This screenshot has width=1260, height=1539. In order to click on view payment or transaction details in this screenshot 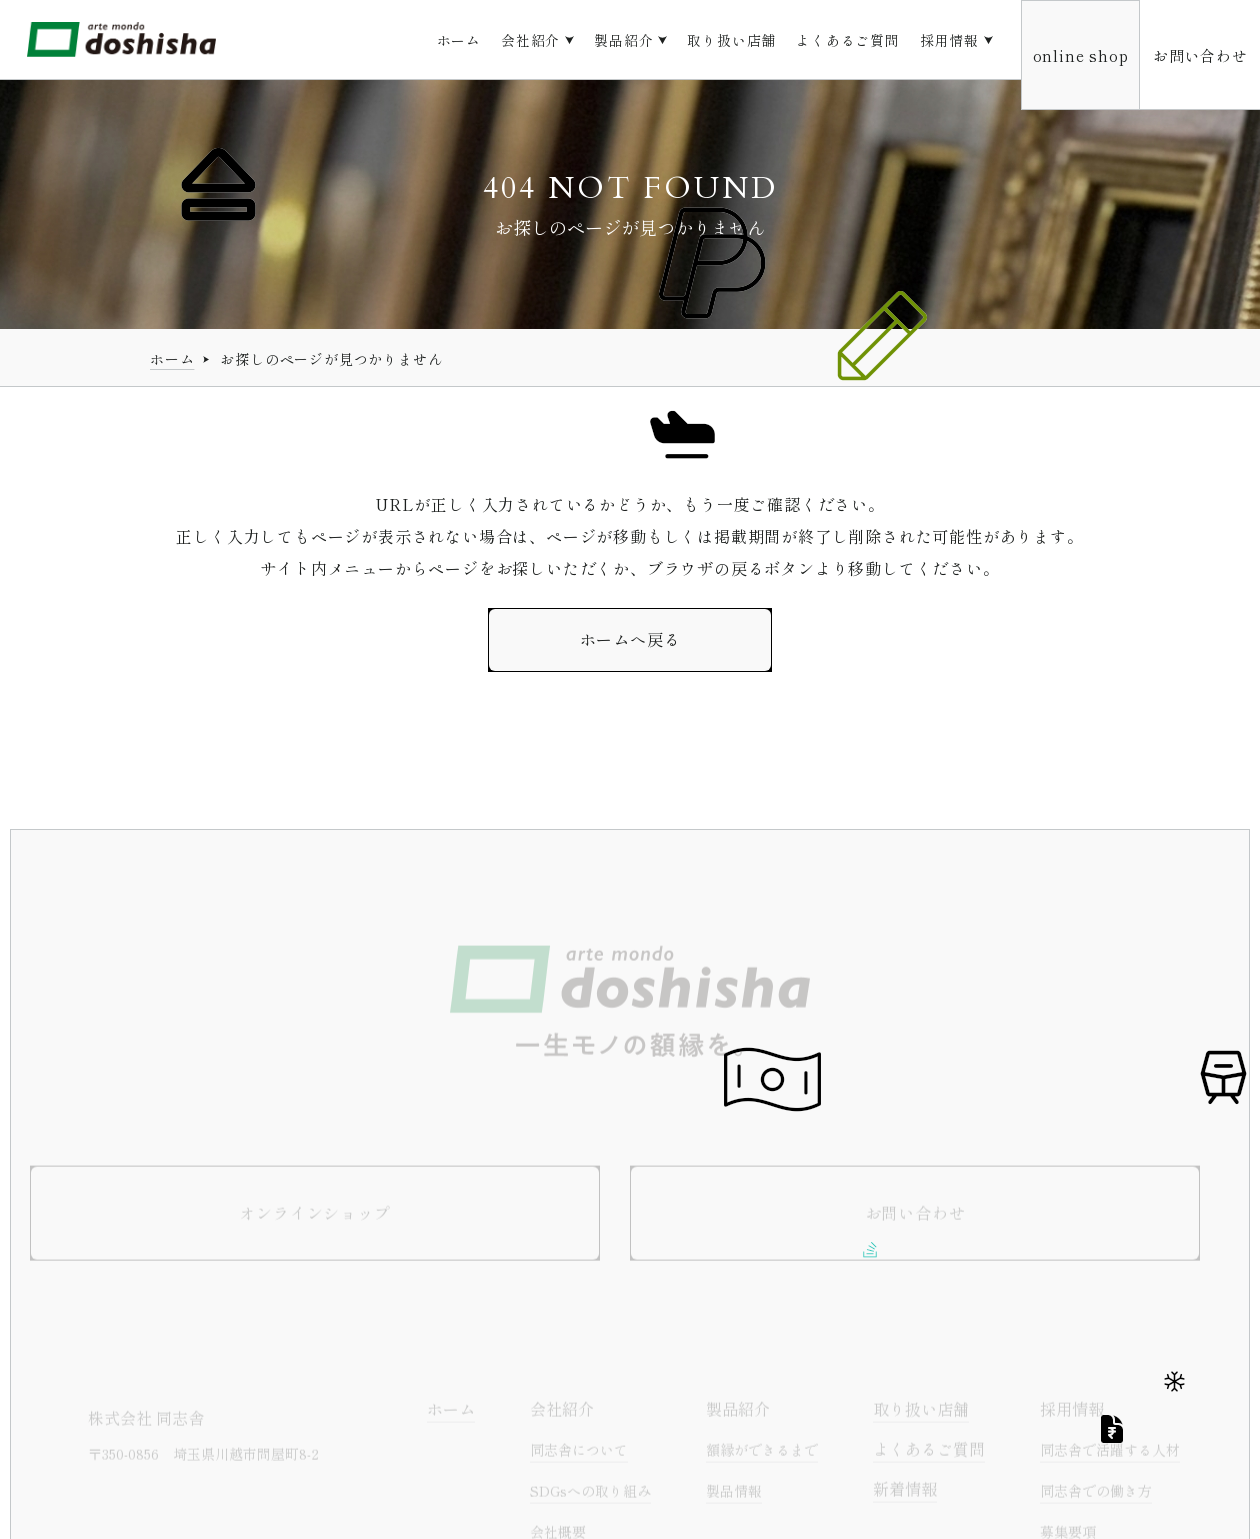, I will do `click(772, 1079)`.